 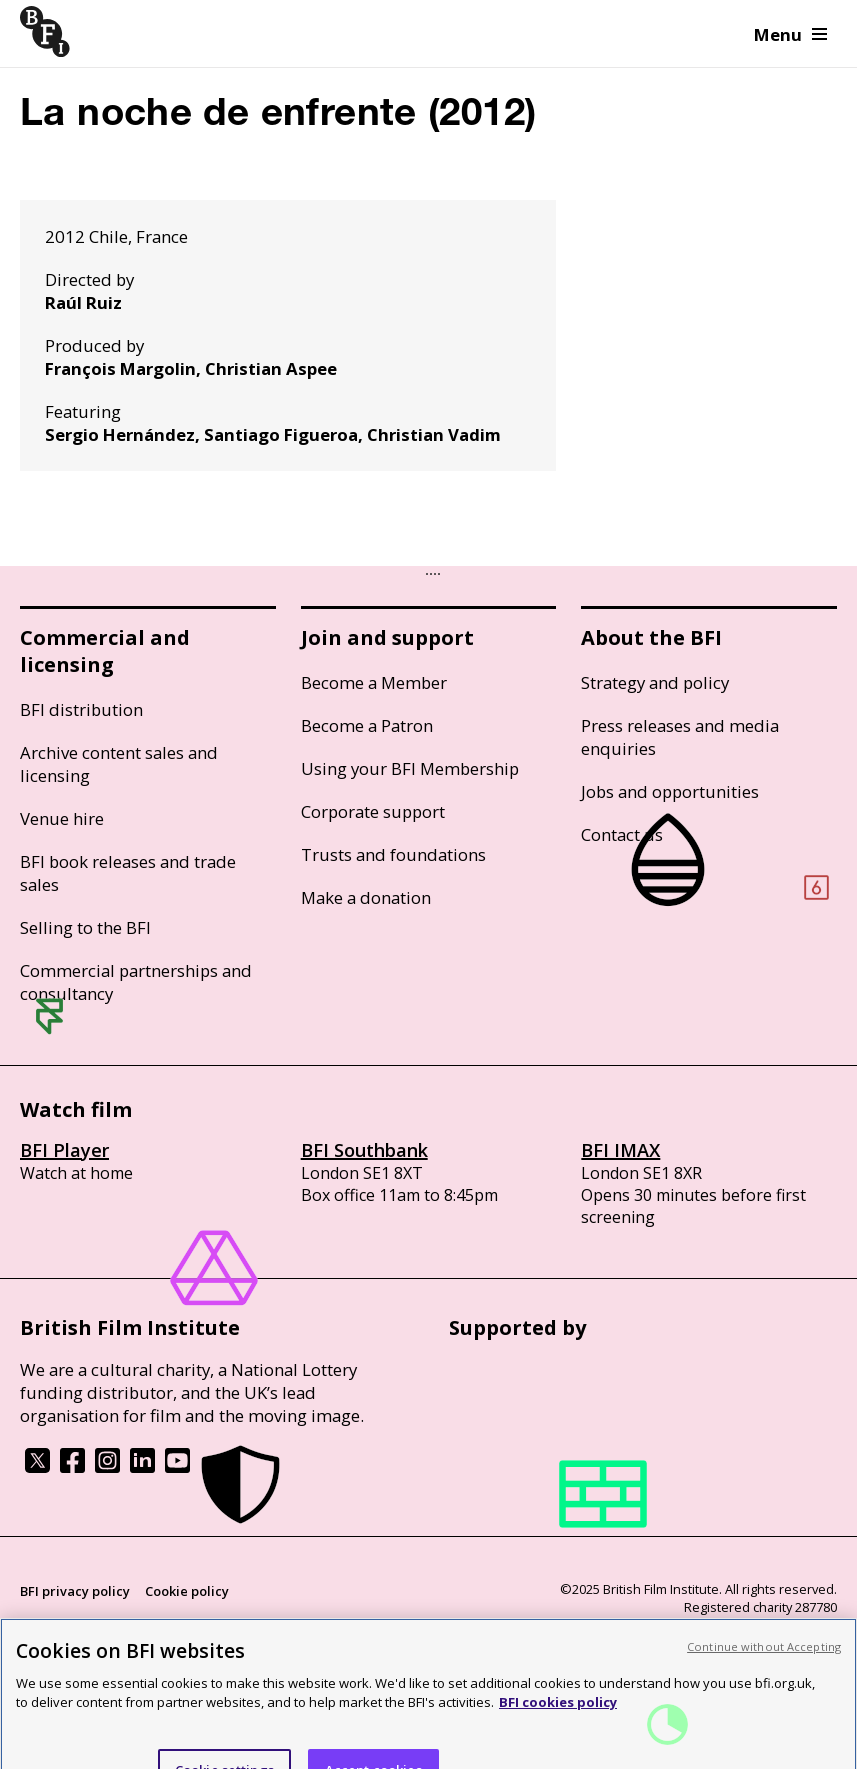 I want to click on access firewall or security settings, so click(x=603, y=1494).